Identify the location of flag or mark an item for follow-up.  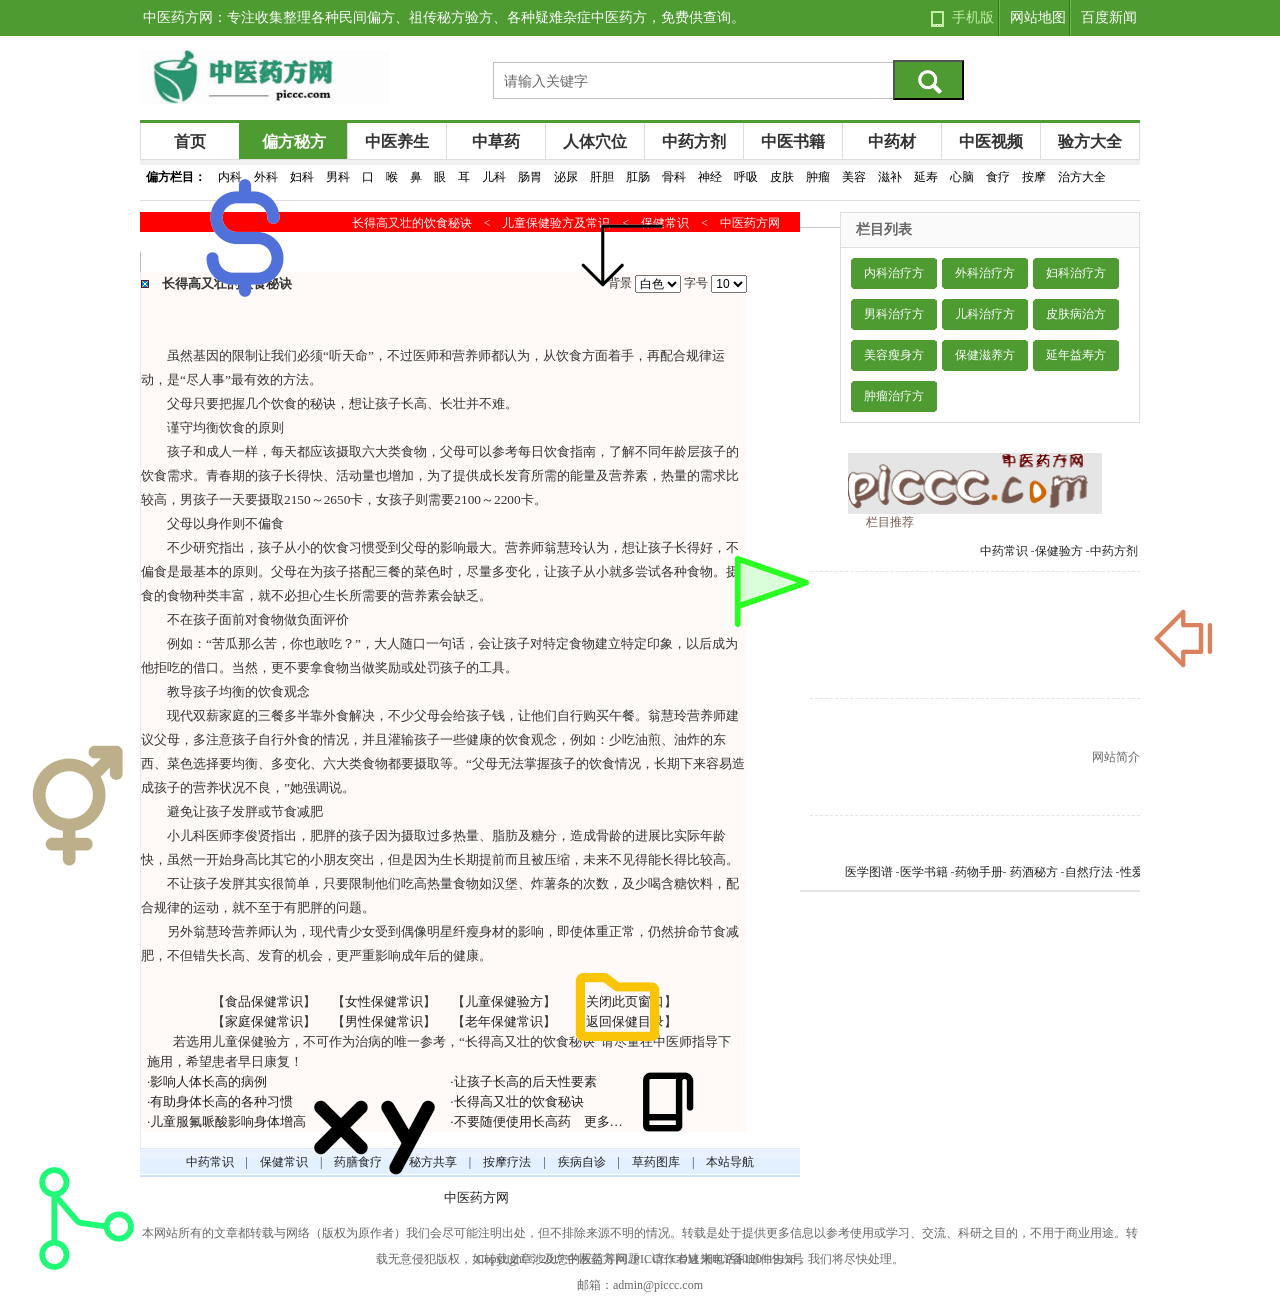
(764, 591).